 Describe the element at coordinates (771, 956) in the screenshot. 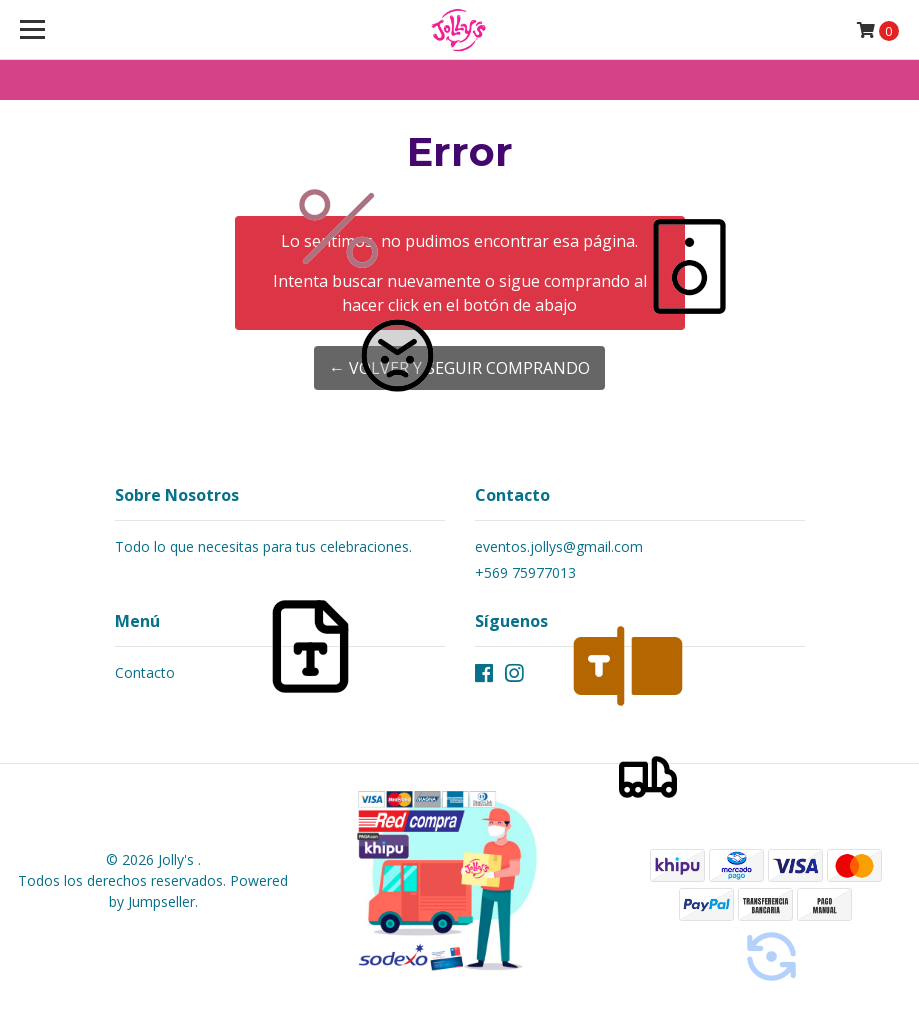

I see `refresh or sync data` at that location.